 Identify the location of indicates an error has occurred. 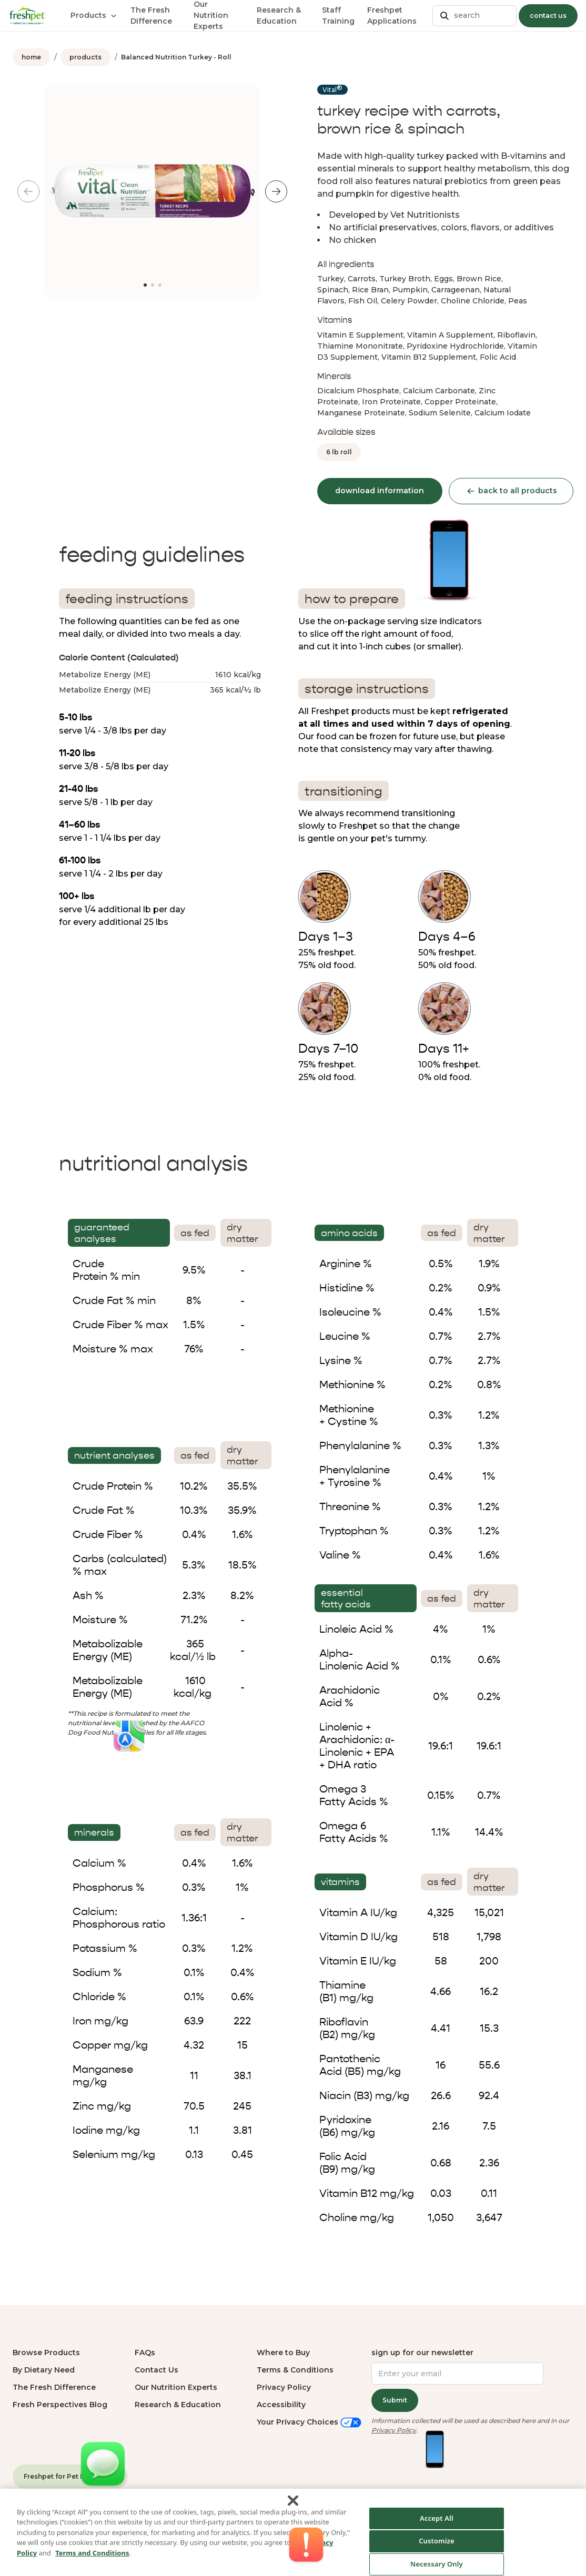
(306, 2546).